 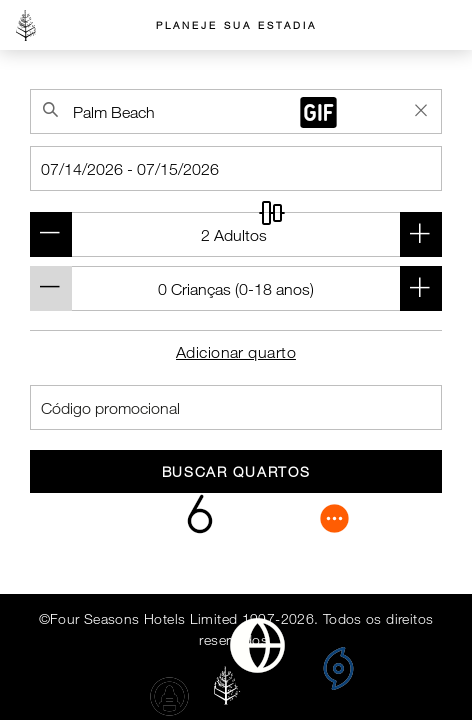 I want to click on indicates the number six in a list or sequence, so click(x=200, y=514).